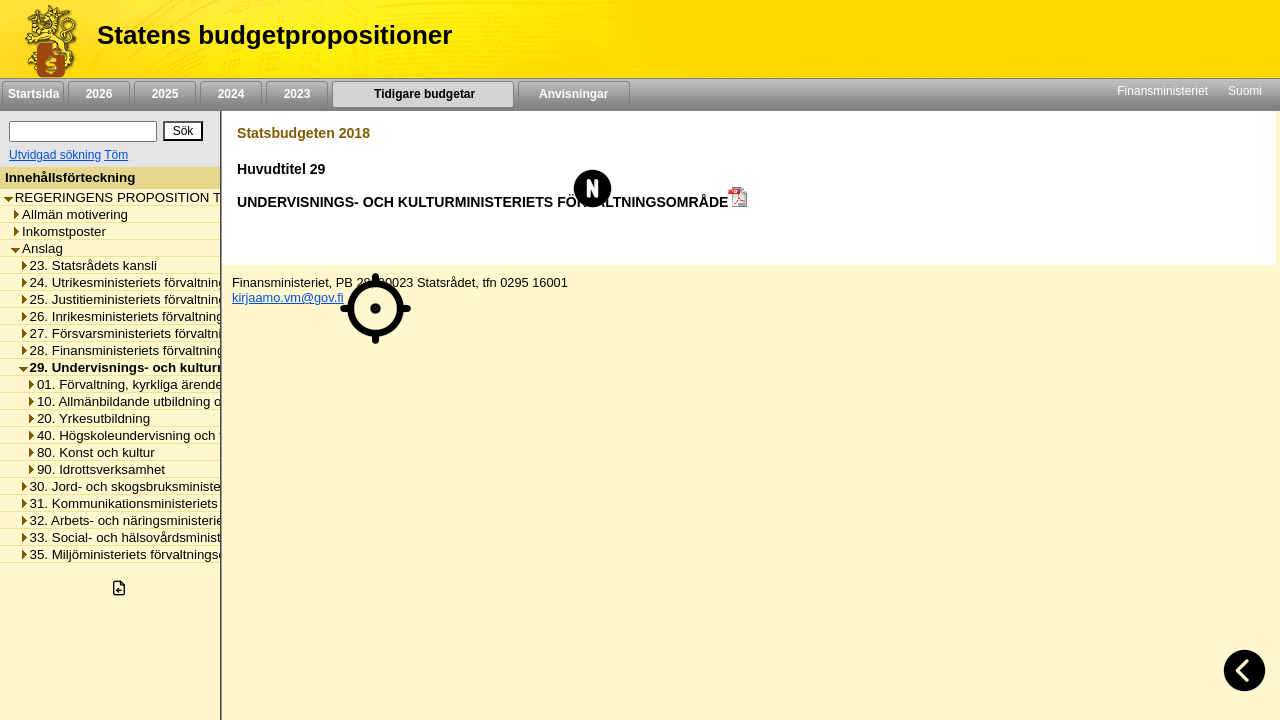  What do you see at coordinates (1244, 670) in the screenshot?
I see `go back to the previous screen` at bounding box center [1244, 670].